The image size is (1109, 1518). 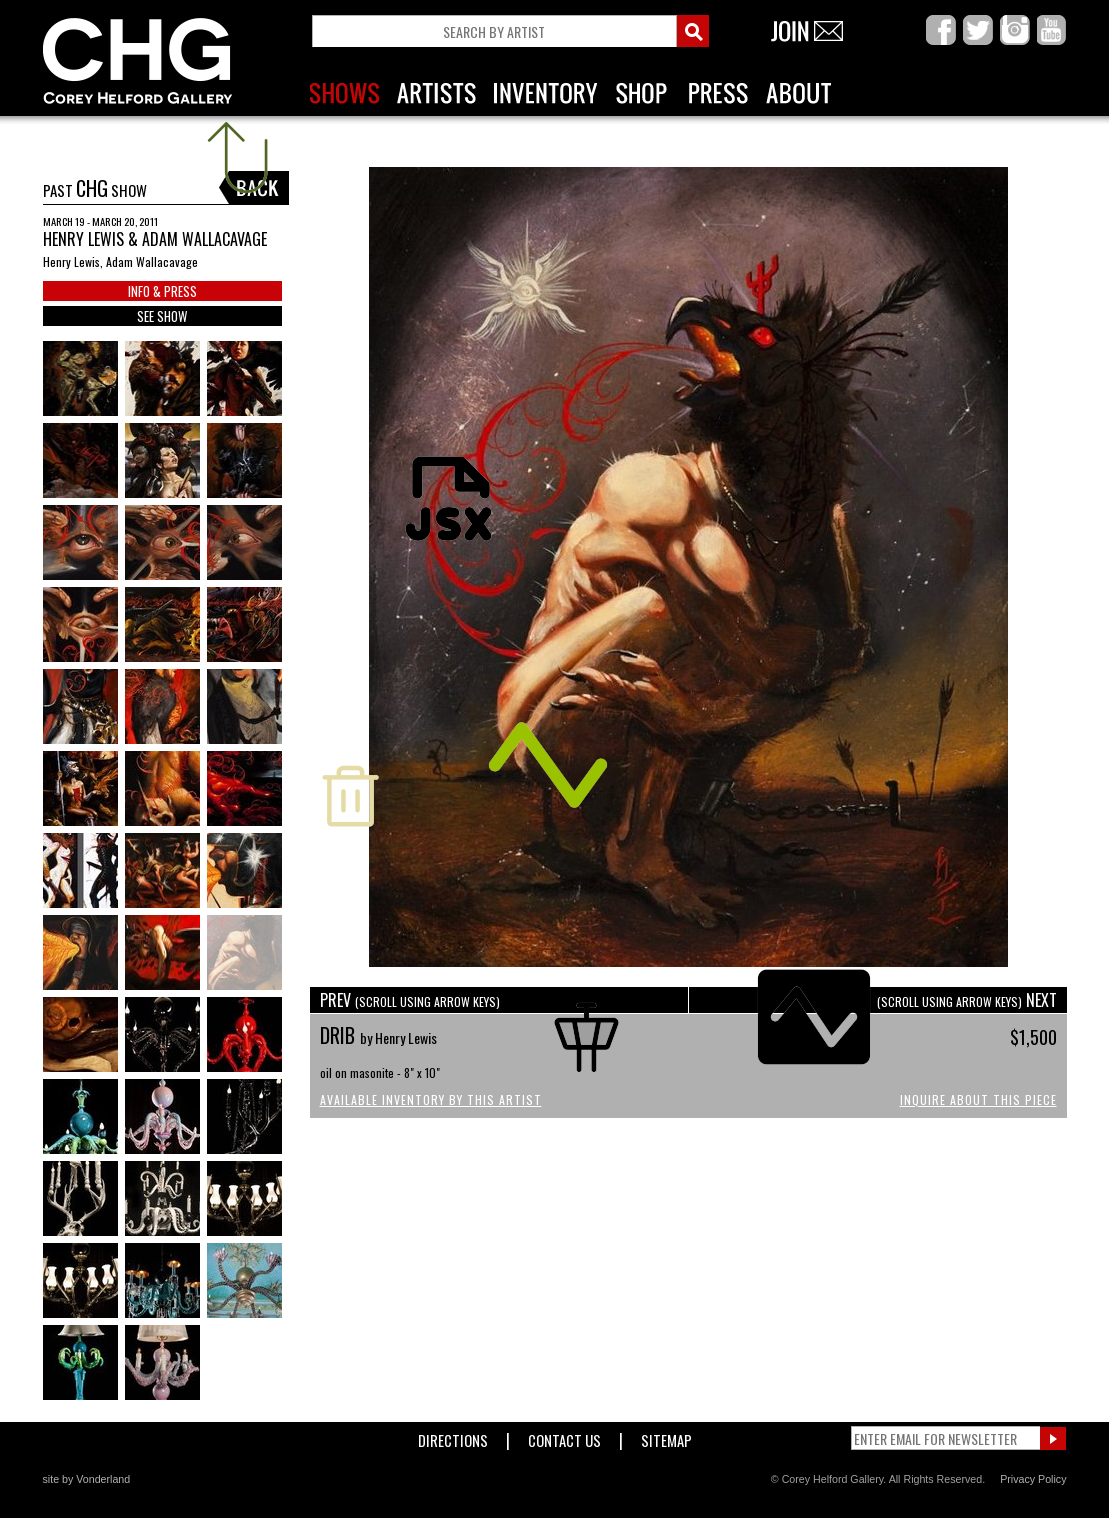 I want to click on toggle triangle waveform in audio settings, so click(x=814, y=1017).